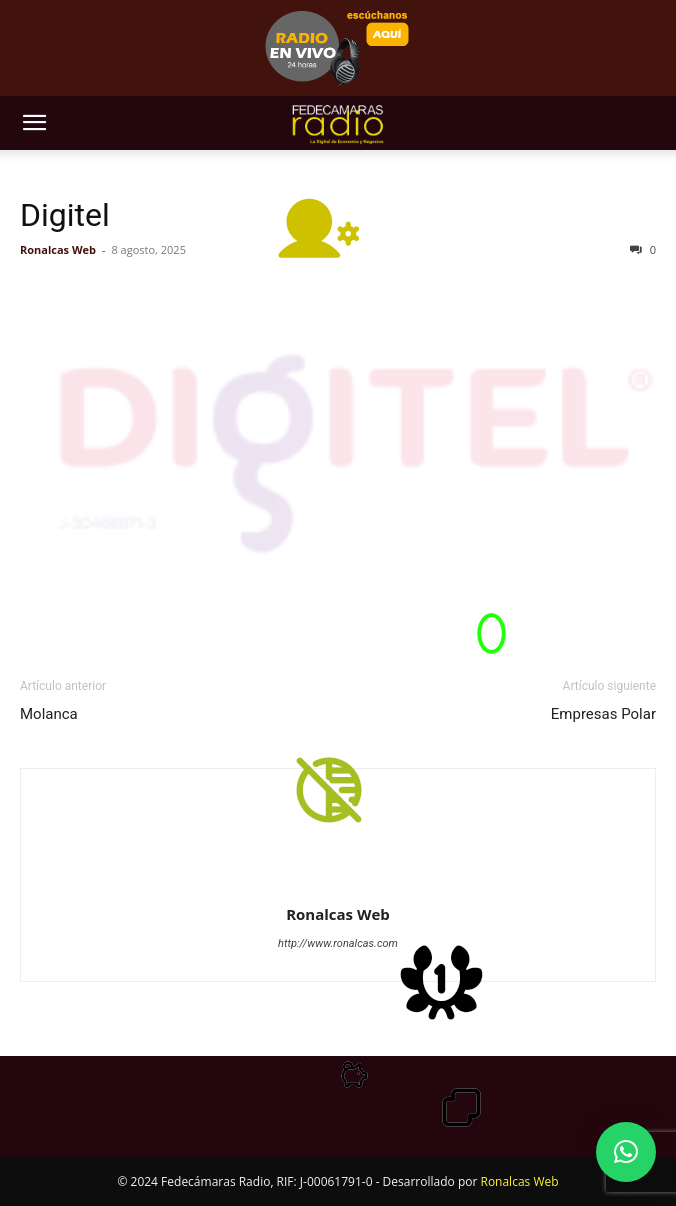 This screenshot has width=676, height=1206. What do you see at coordinates (441, 982) in the screenshot?
I see `indicates first place or top ranking` at bounding box center [441, 982].